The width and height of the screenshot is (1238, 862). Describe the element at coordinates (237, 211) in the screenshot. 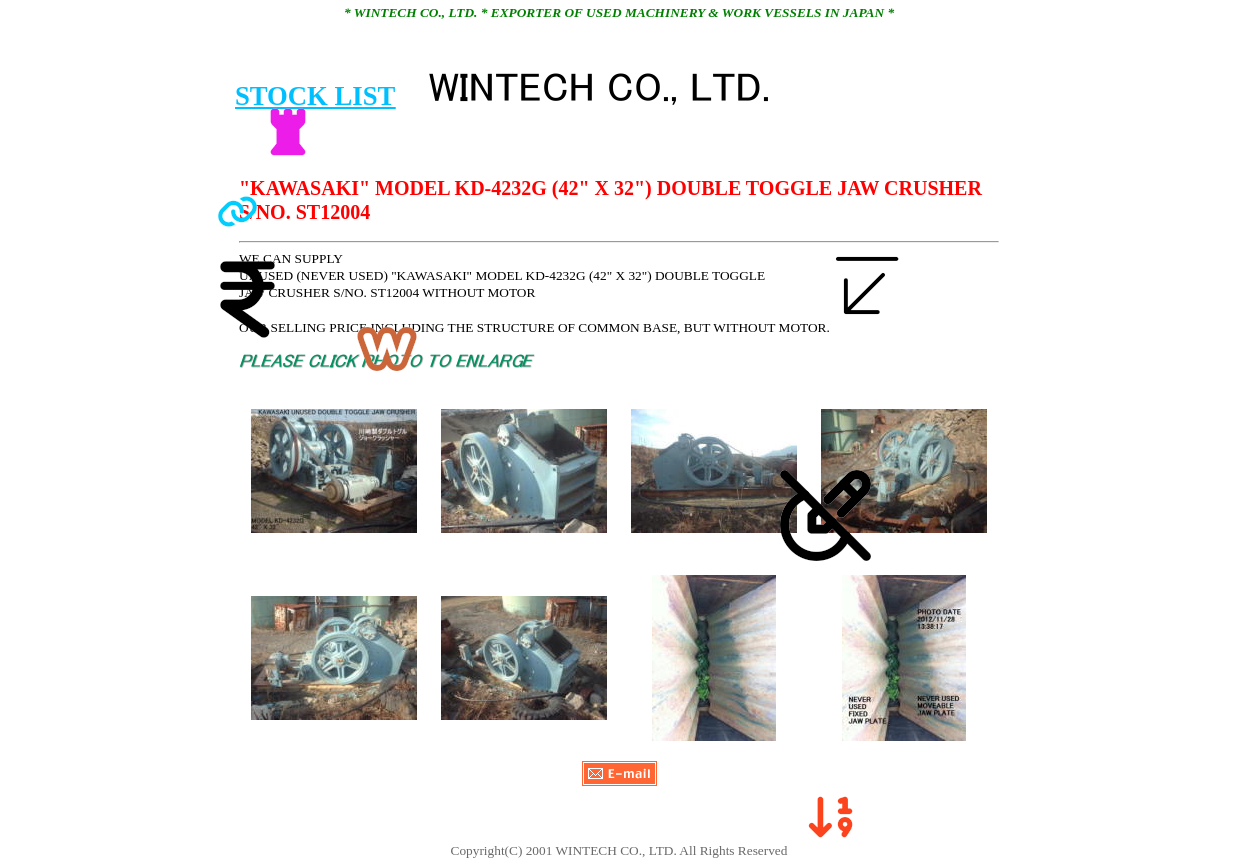

I see `copy or share a link` at that location.